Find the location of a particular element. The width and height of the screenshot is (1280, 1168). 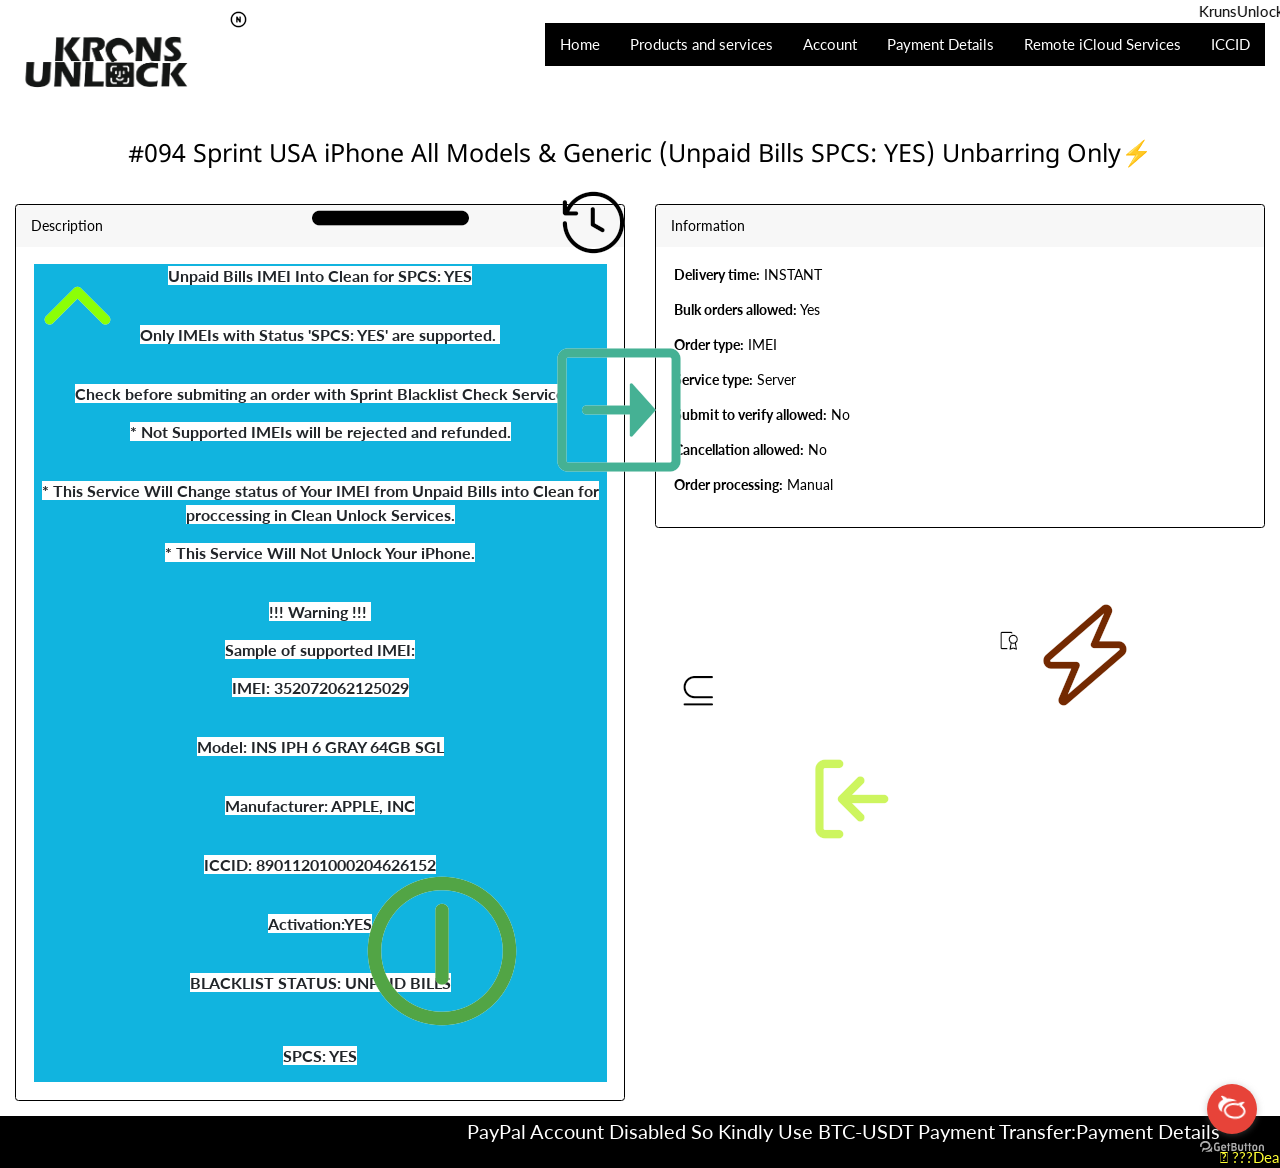

indicates a quick action or shortcut is located at coordinates (1085, 655).